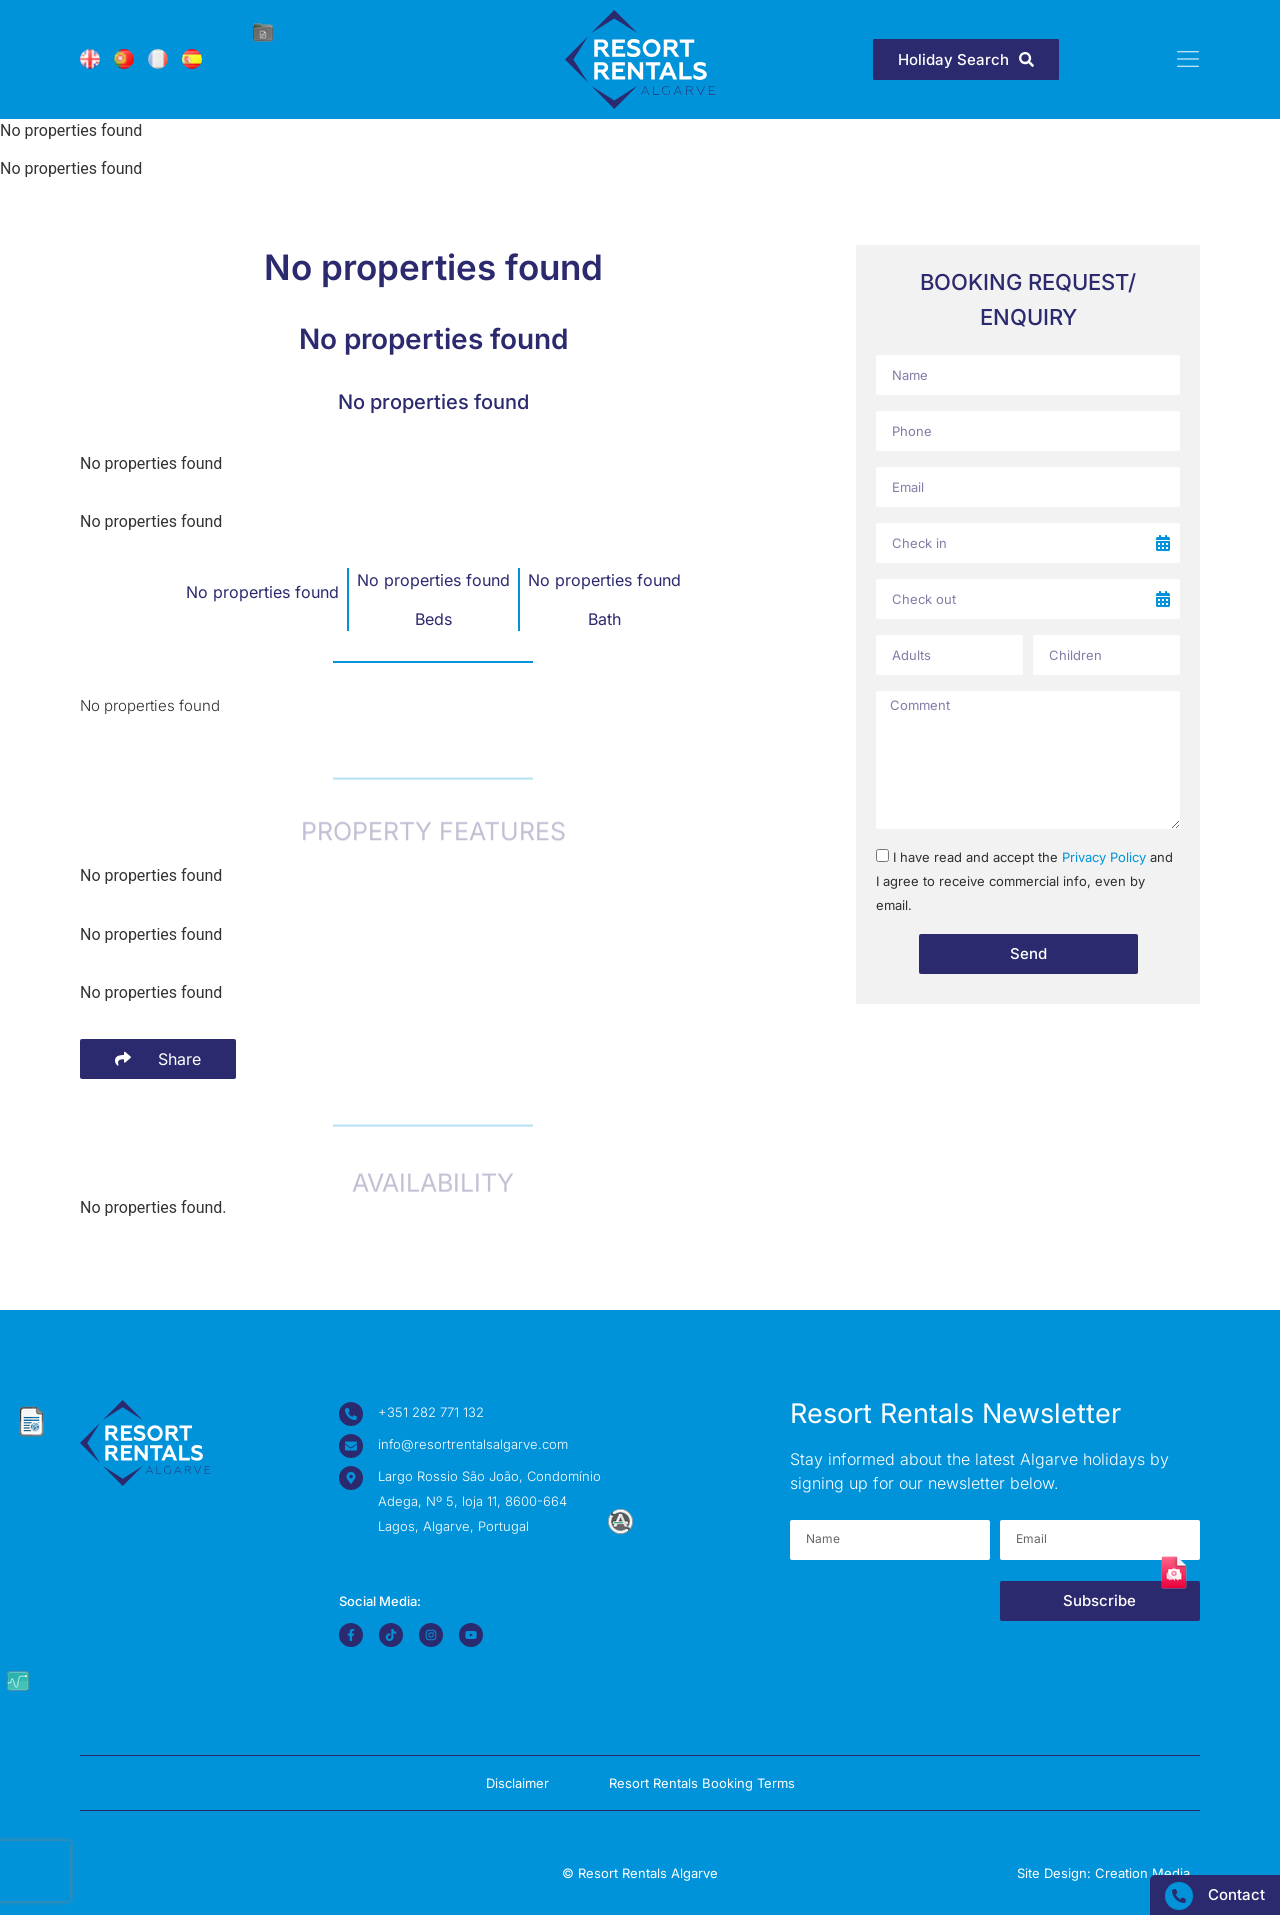  Describe the element at coordinates (31, 1421) in the screenshot. I see `a libreoffice web document file type` at that location.